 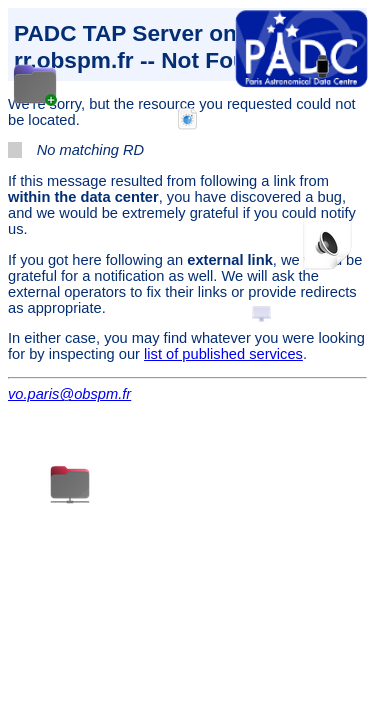 What do you see at coordinates (261, 313) in the screenshot?
I see `represents a connected iMac device` at bounding box center [261, 313].